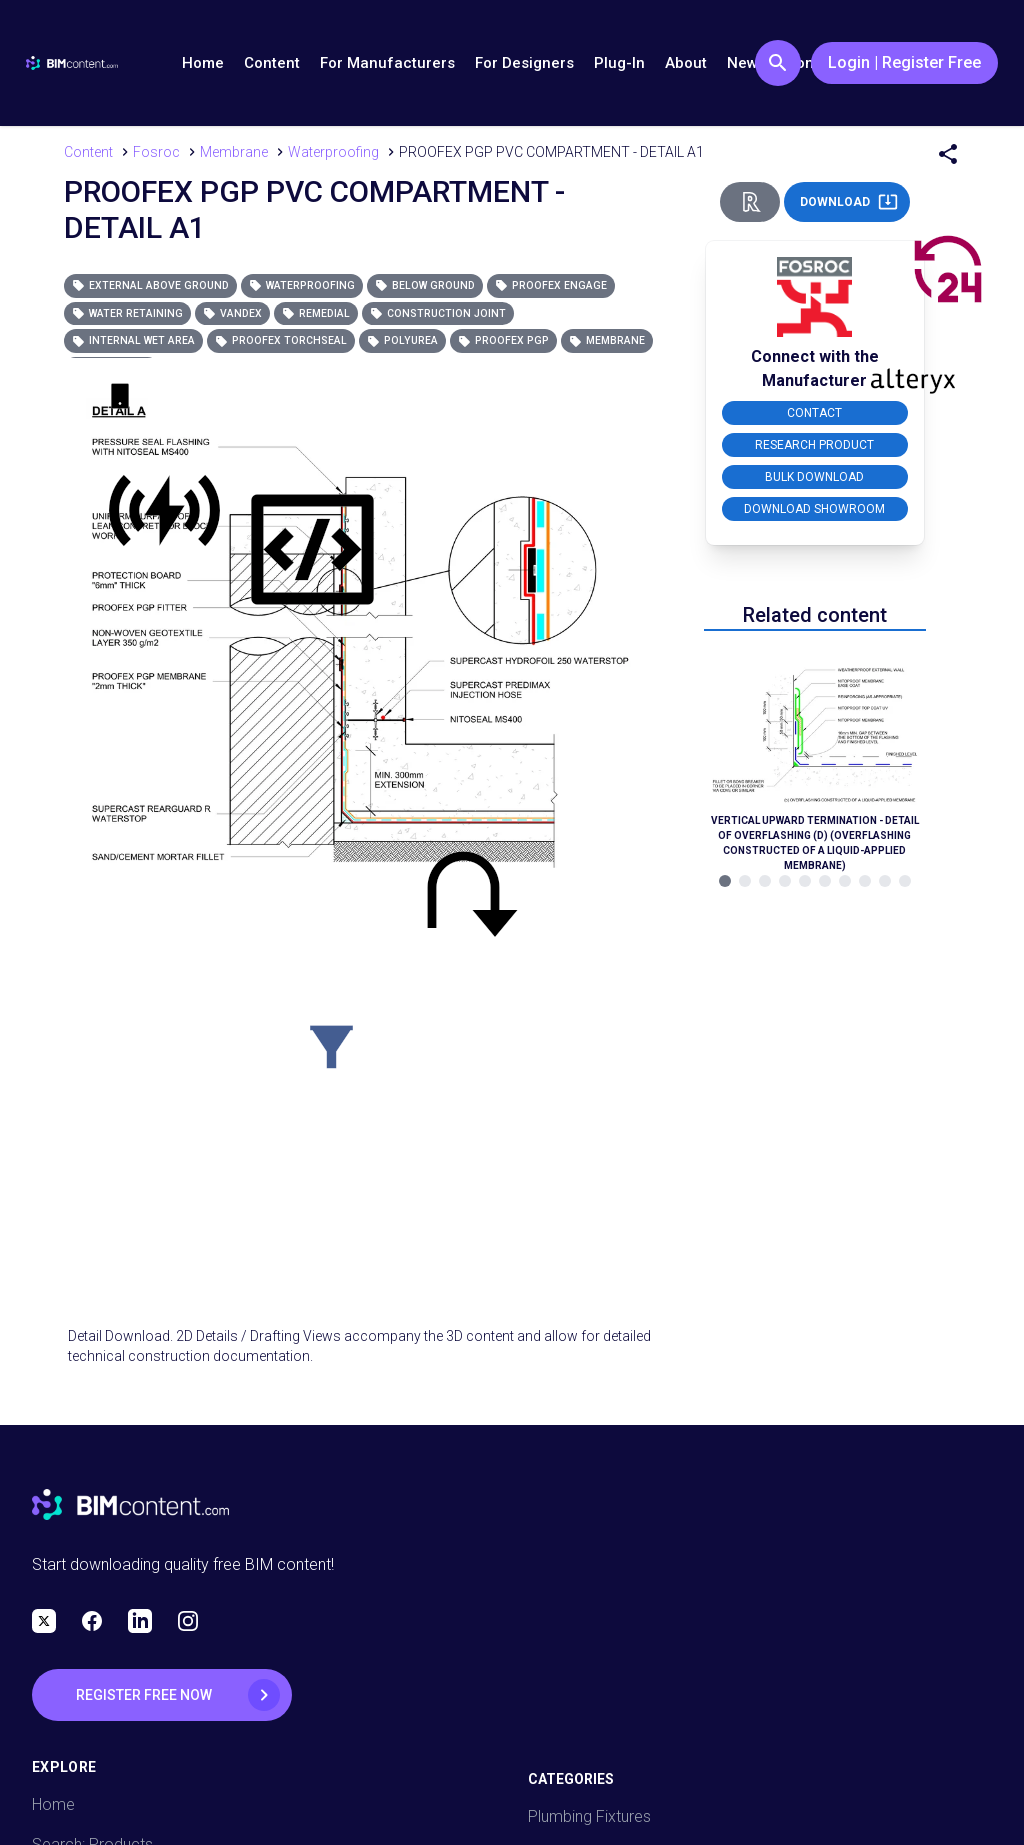 Image resolution: width=1024 pixels, height=1845 pixels. I want to click on access mobile device settings, so click(120, 396).